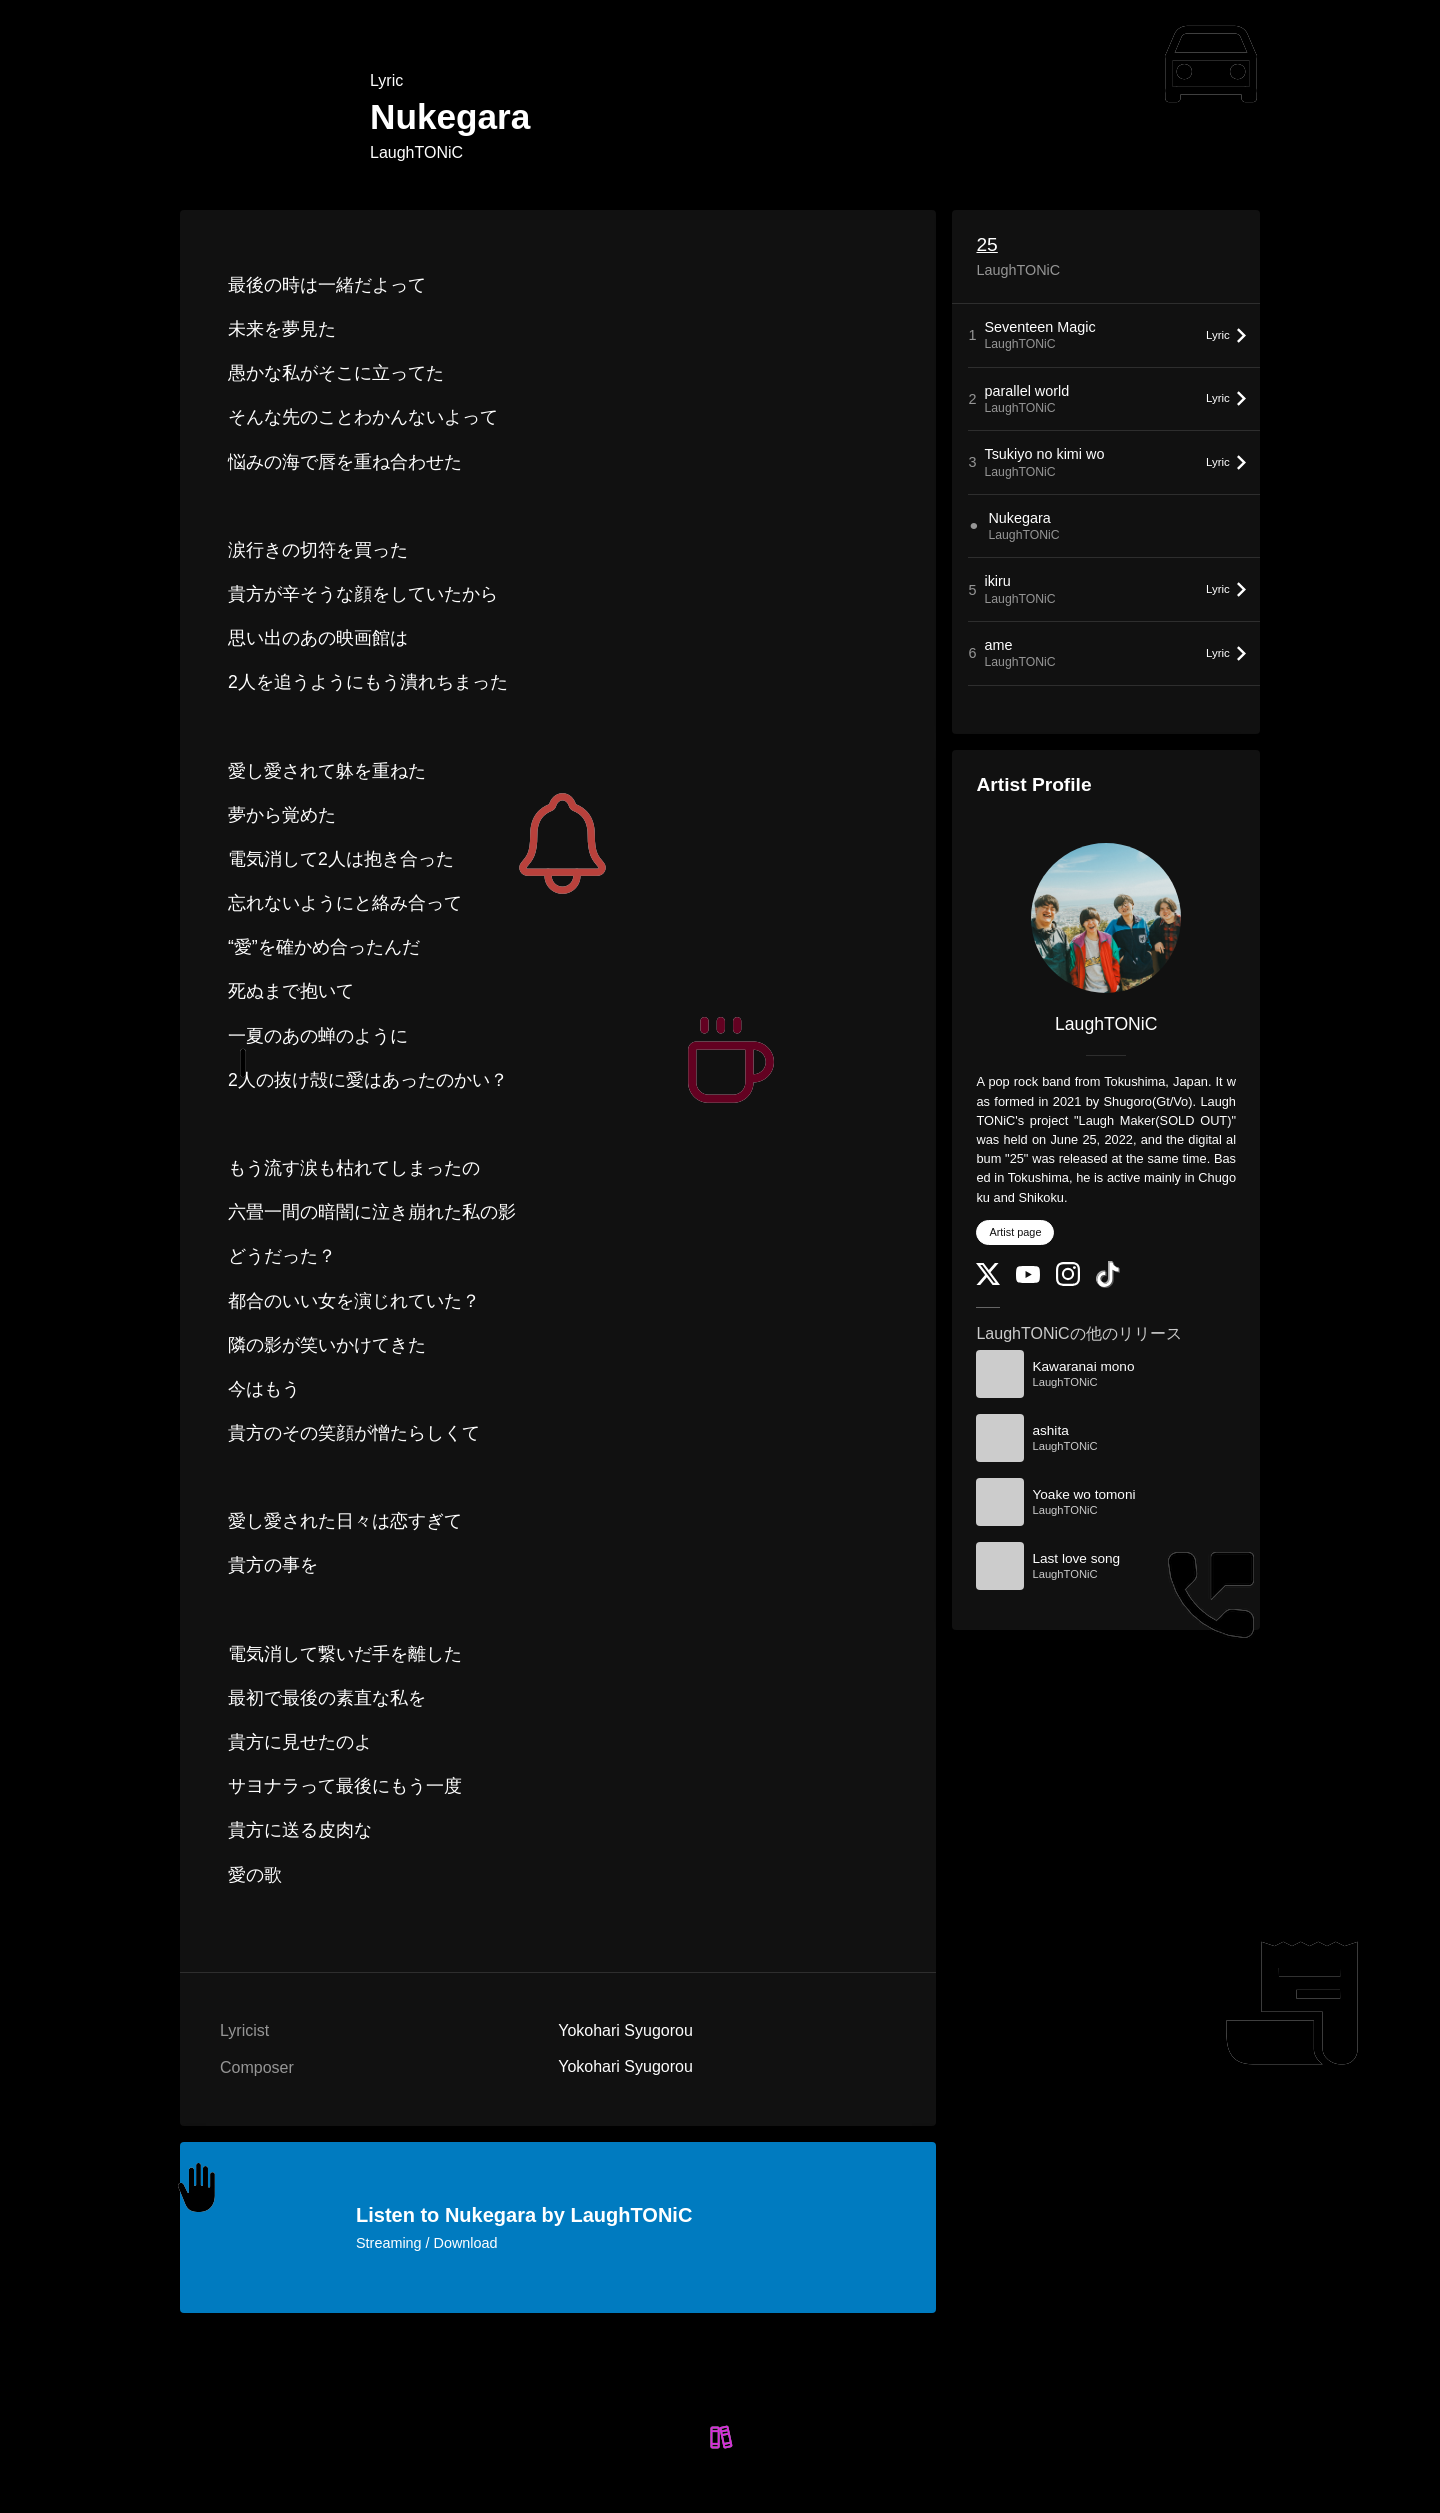  What do you see at coordinates (1292, 2003) in the screenshot?
I see `view purchase receipt or transaction history` at bounding box center [1292, 2003].